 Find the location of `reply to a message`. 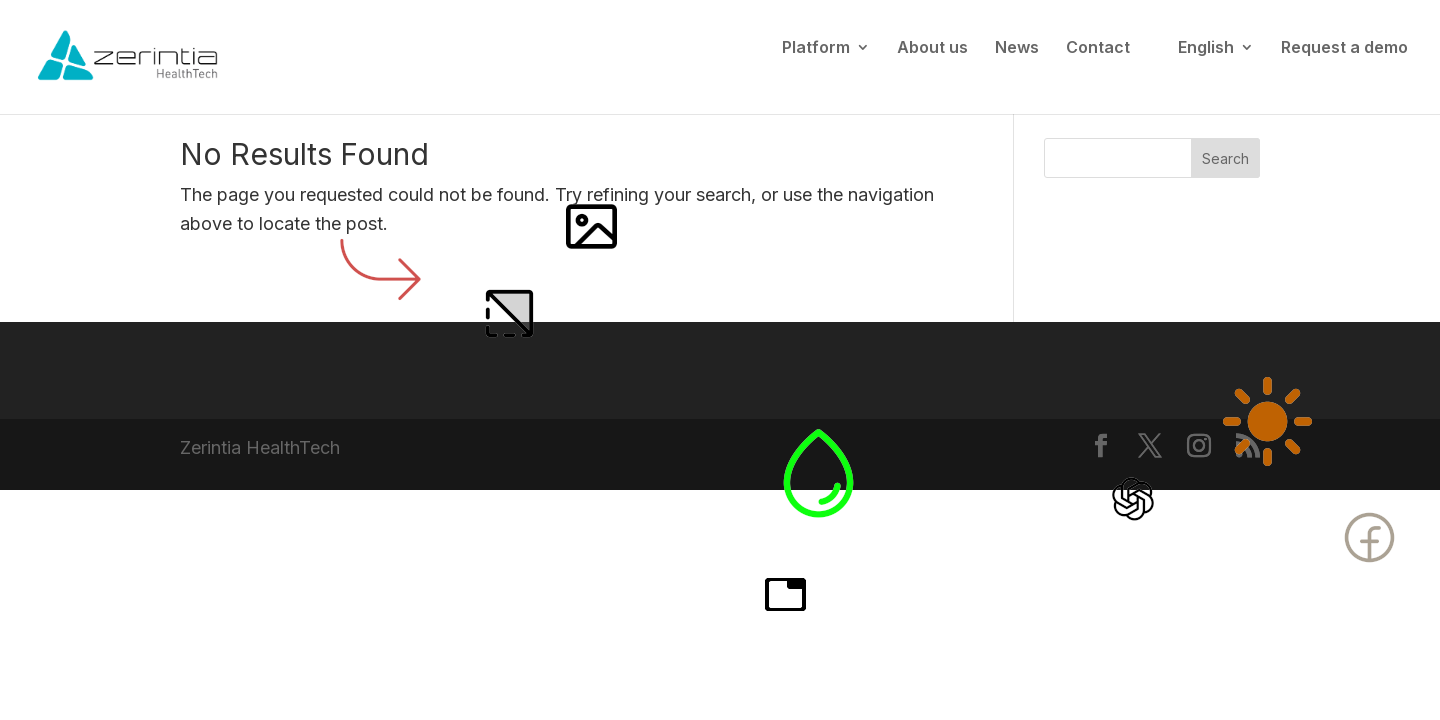

reply to a message is located at coordinates (380, 269).